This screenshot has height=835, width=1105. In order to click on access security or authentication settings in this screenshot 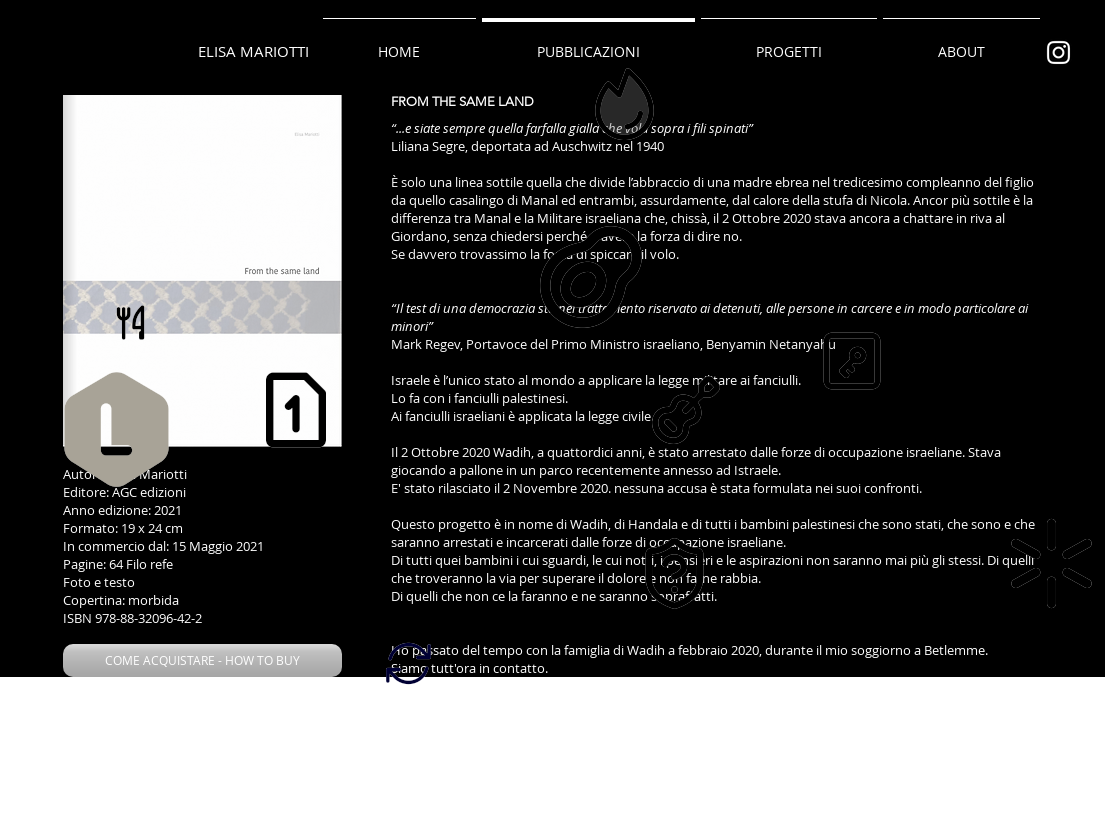, I will do `click(852, 361)`.